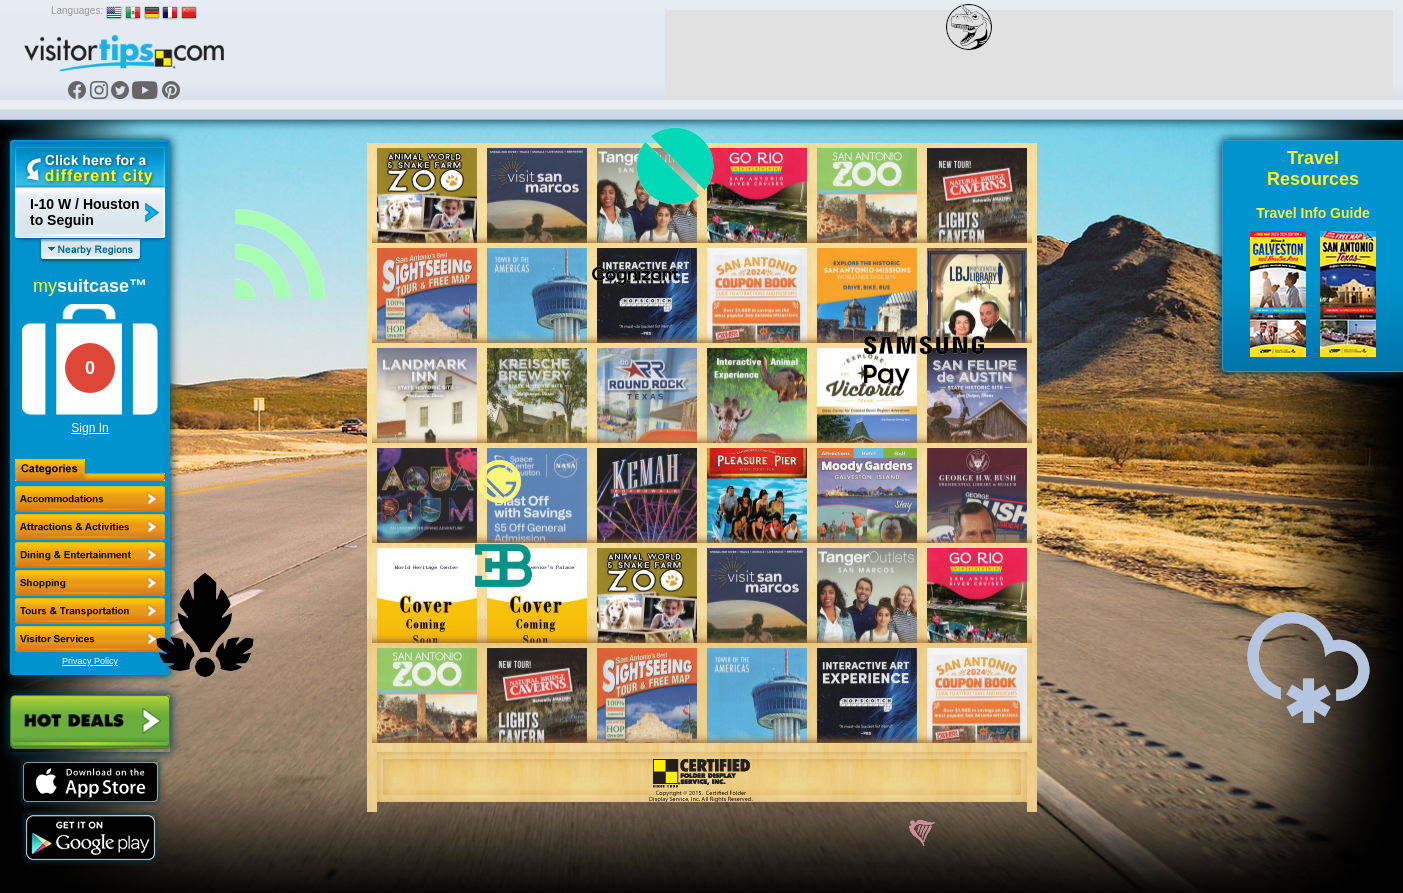  Describe the element at coordinates (499, 481) in the screenshot. I see `Gatsby framework logo` at that location.